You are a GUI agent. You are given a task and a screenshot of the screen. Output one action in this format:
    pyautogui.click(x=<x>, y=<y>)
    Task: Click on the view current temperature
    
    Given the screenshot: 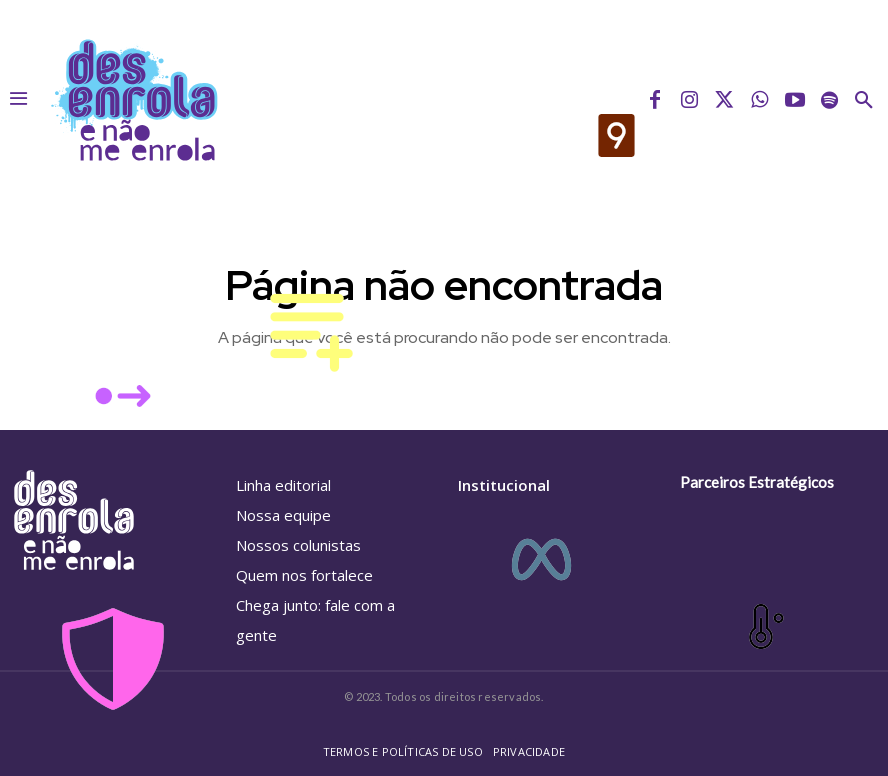 What is the action you would take?
    pyautogui.click(x=762, y=626)
    